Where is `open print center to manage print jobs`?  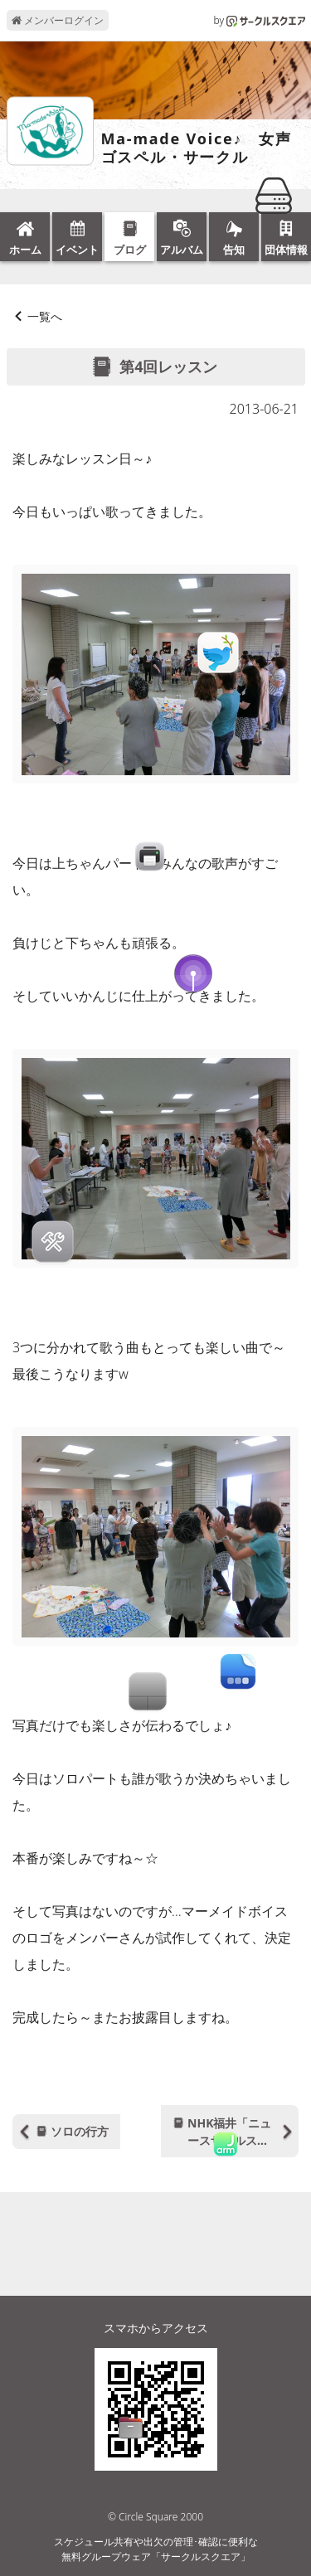
open print center to manage print jobs is located at coordinates (149, 856).